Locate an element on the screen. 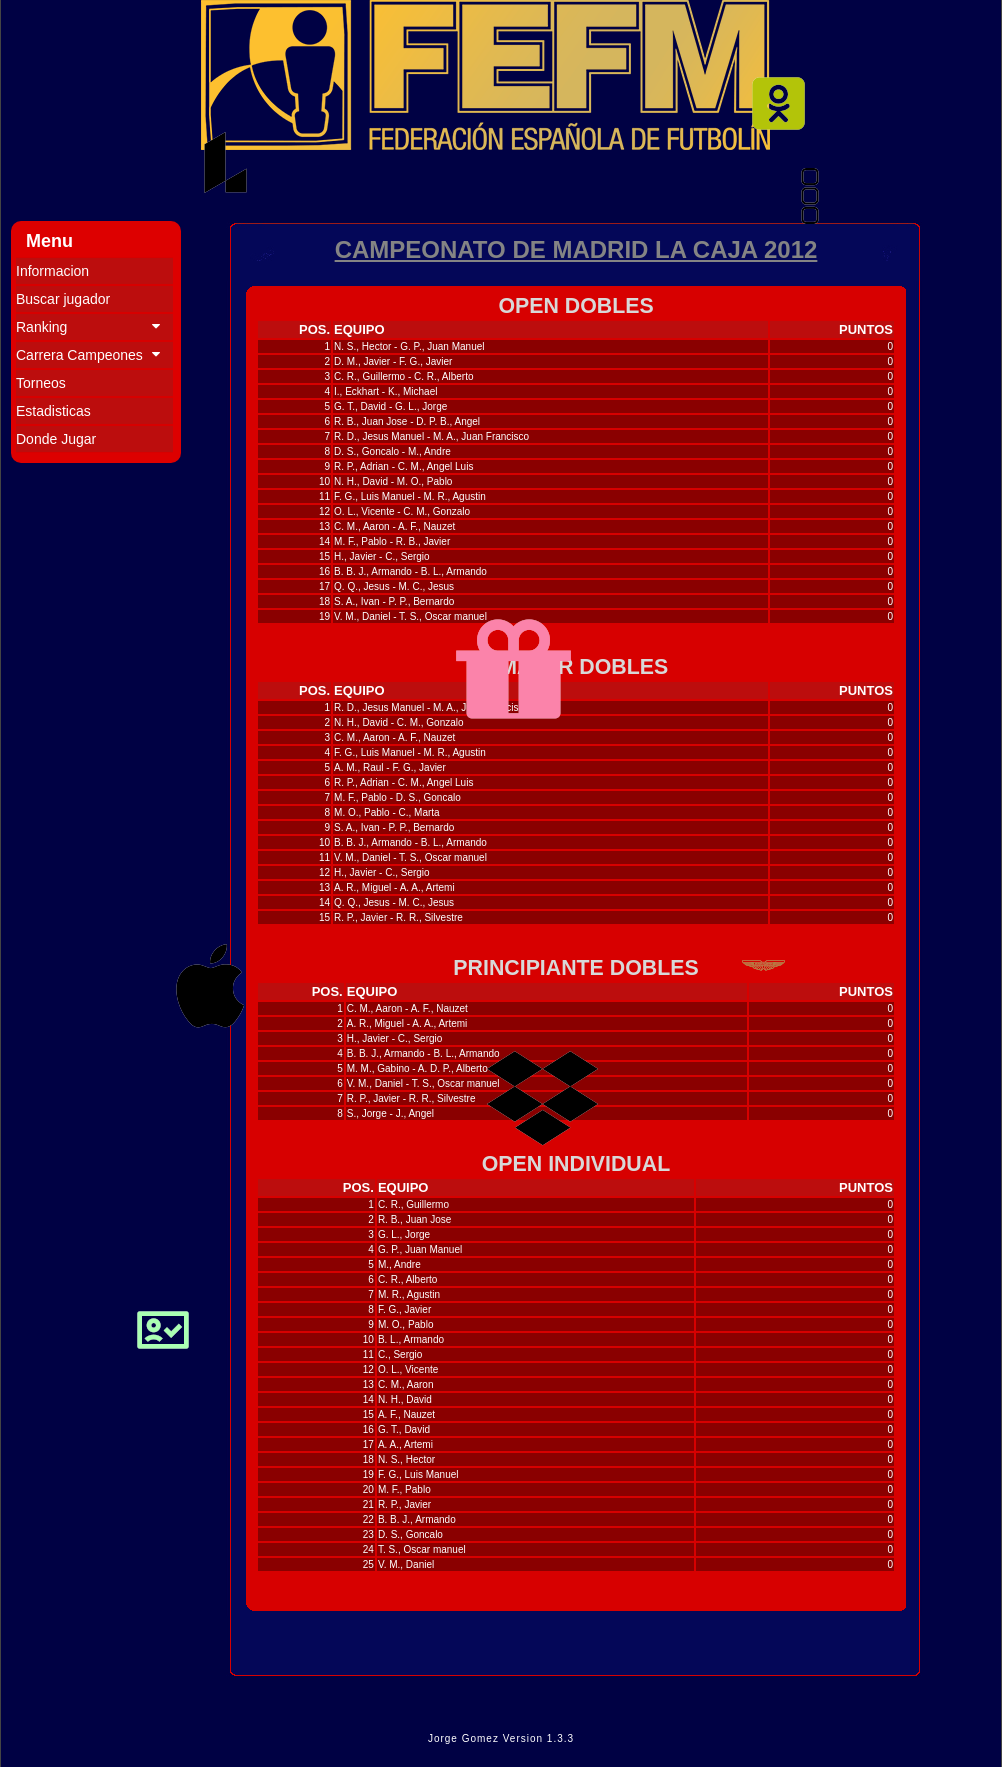 Image resolution: width=1002 pixels, height=1767 pixels. Apple company logo is located at coordinates (212, 986).